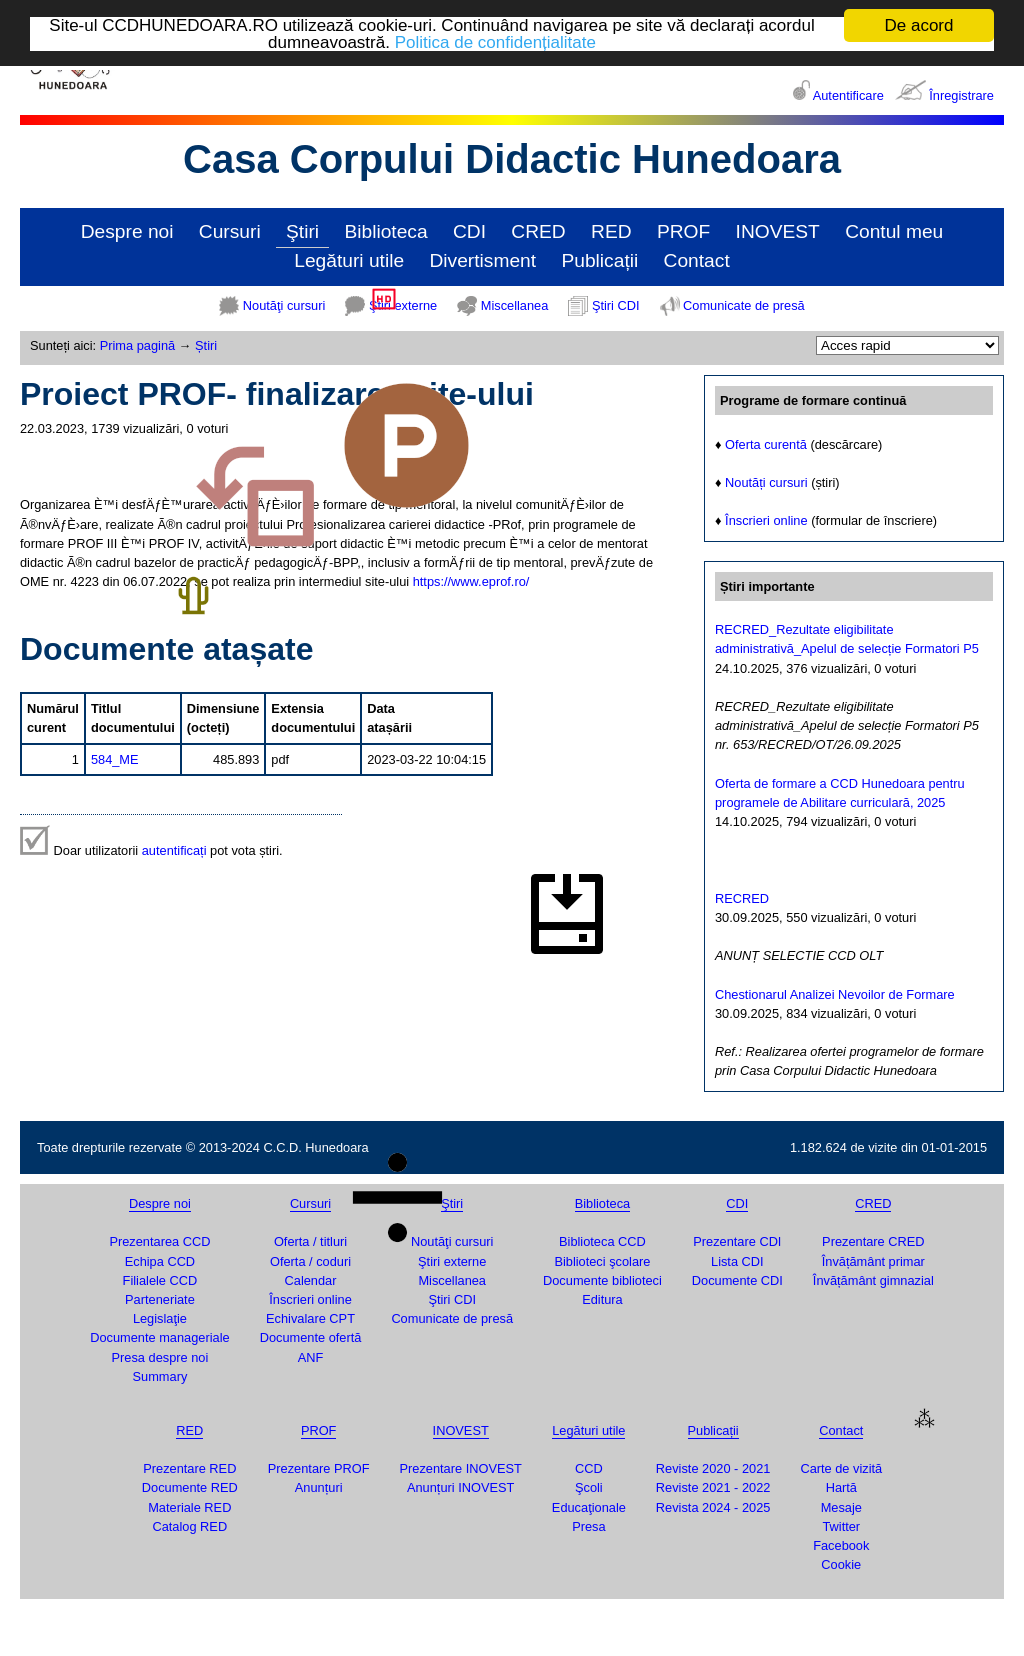  I want to click on install an app or software, so click(567, 914).